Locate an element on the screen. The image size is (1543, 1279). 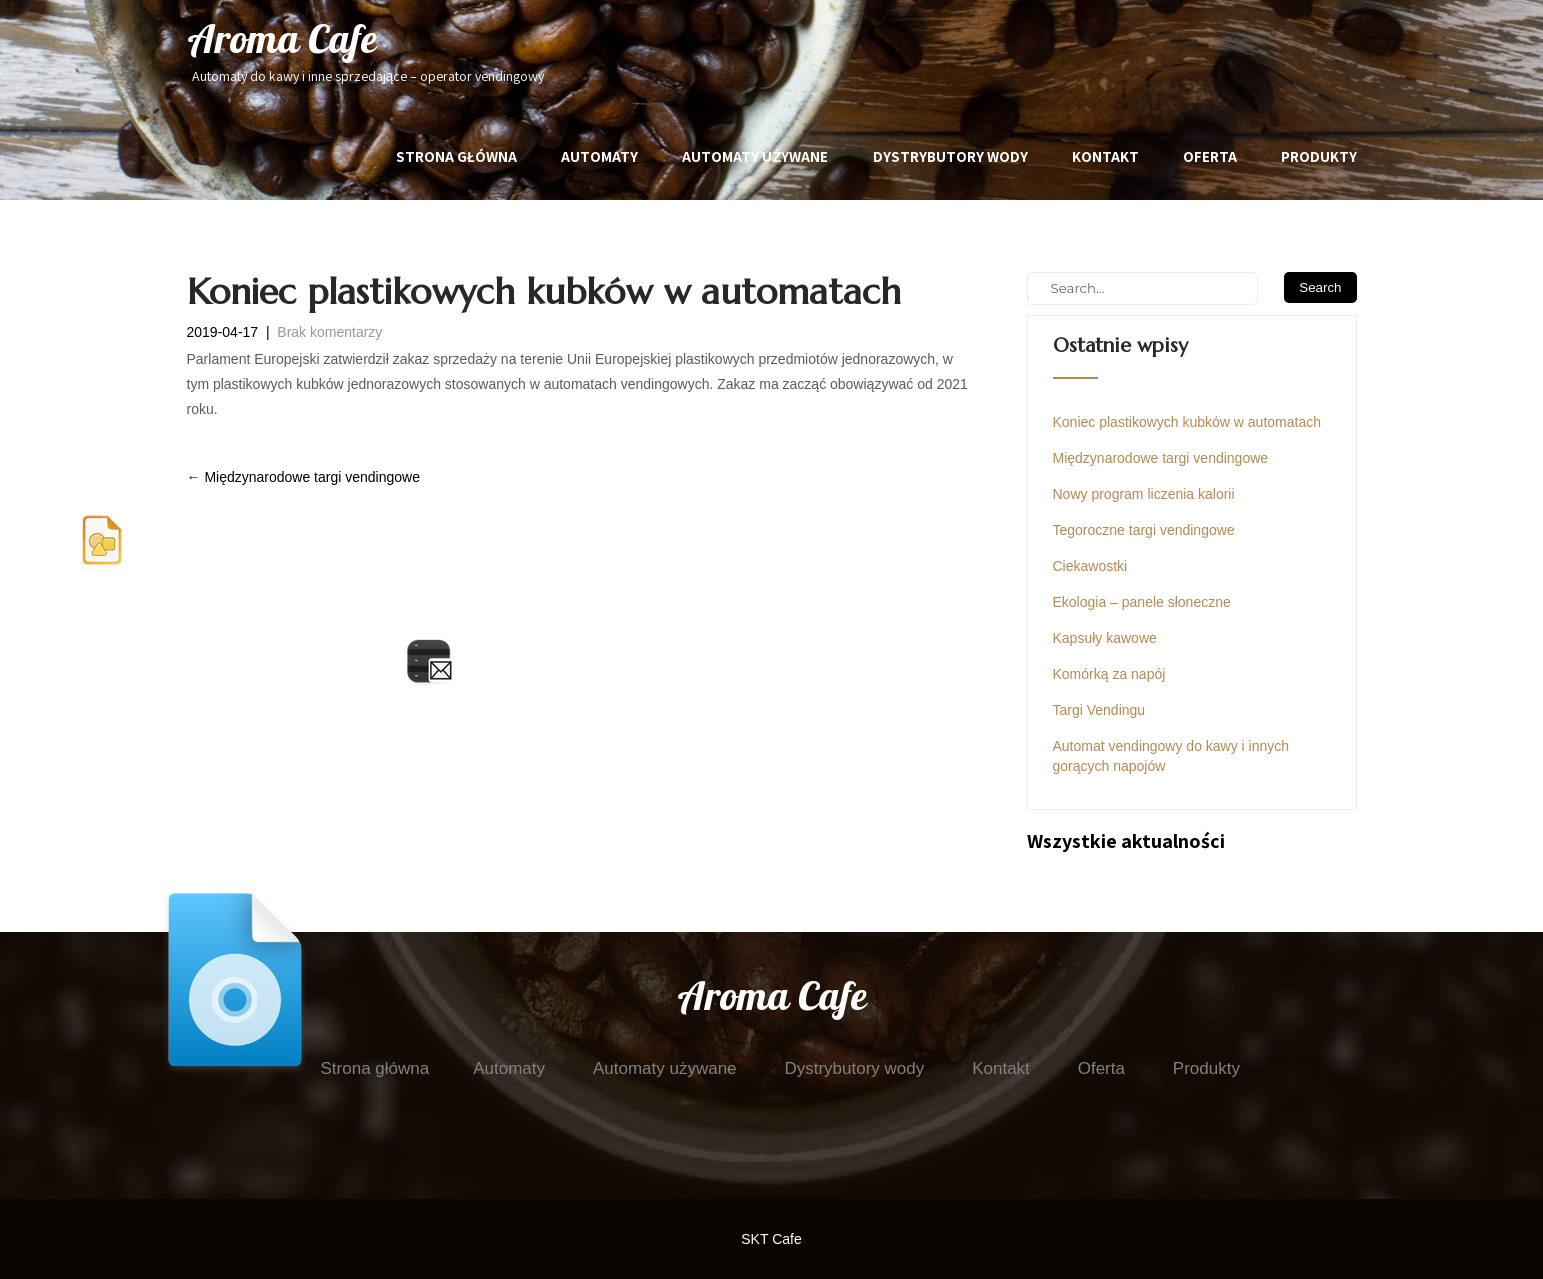
an ovf virtual machine configuration file is located at coordinates (235, 983).